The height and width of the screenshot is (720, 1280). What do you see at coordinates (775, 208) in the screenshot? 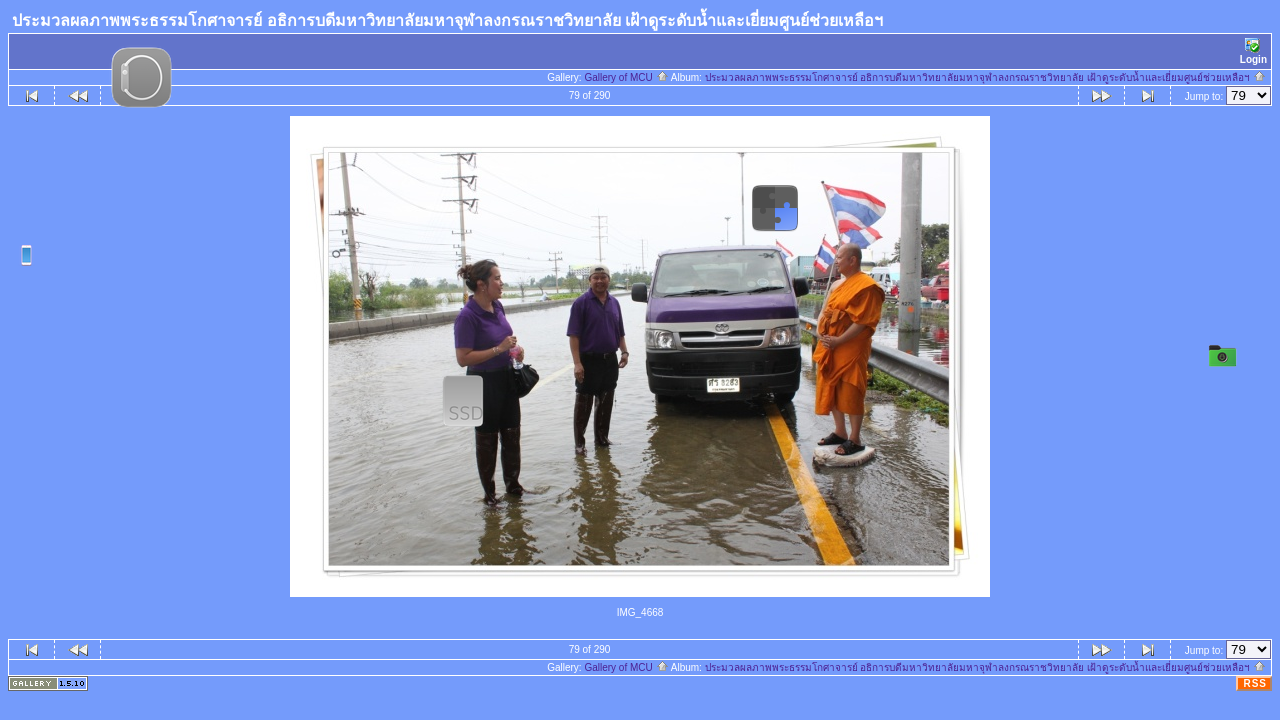
I see `manage bluetooth plugins or extensions` at bounding box center [775, 208].